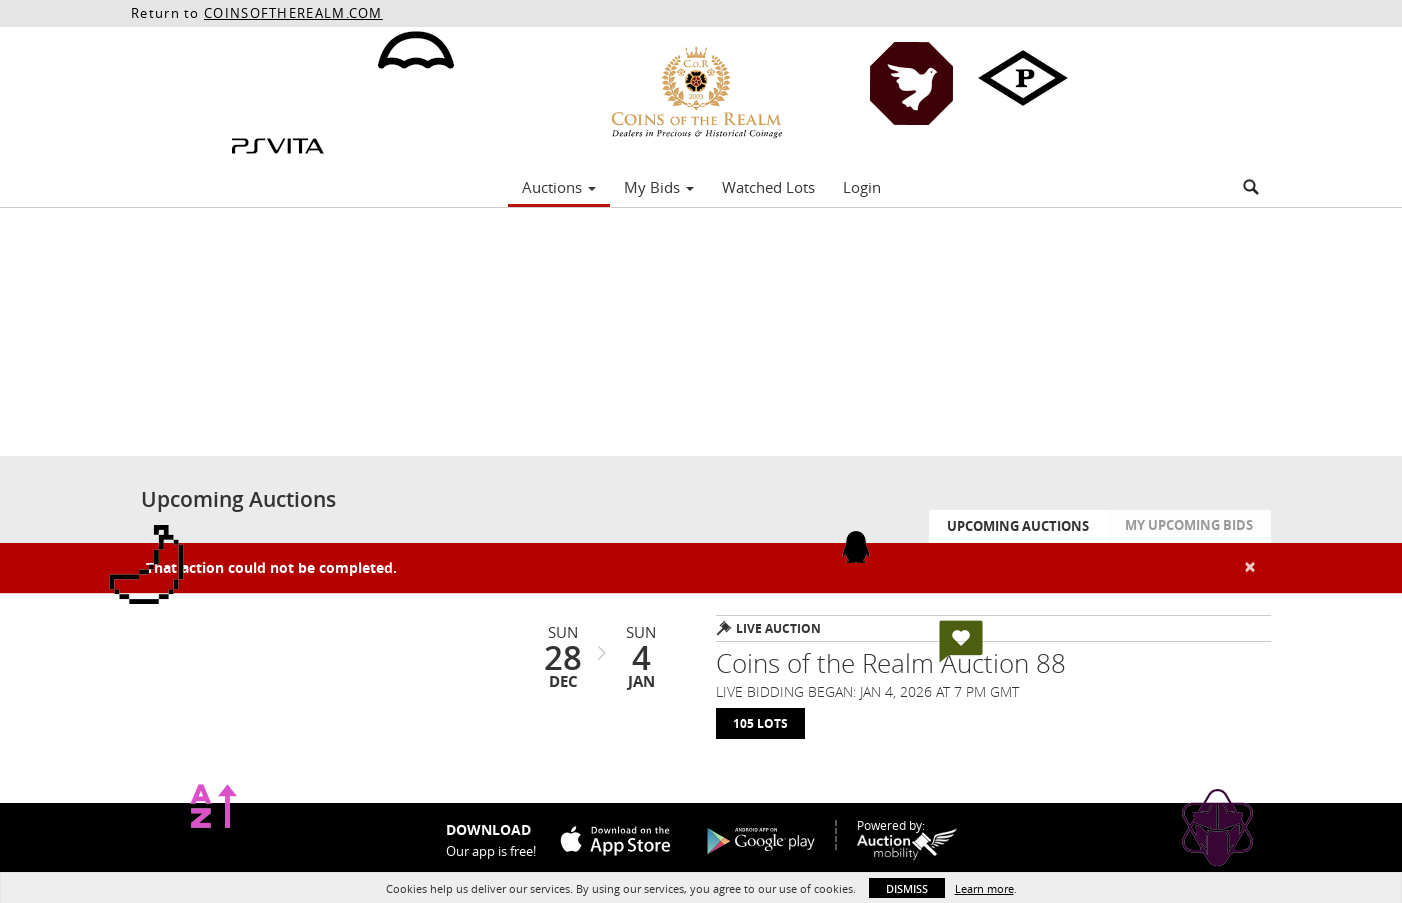 The width and height of the screenshot is (1402, 903). Describe the element at coordinates (911, 83) in the screenshot. I see `open AdAway ad-blocking app` at that location.